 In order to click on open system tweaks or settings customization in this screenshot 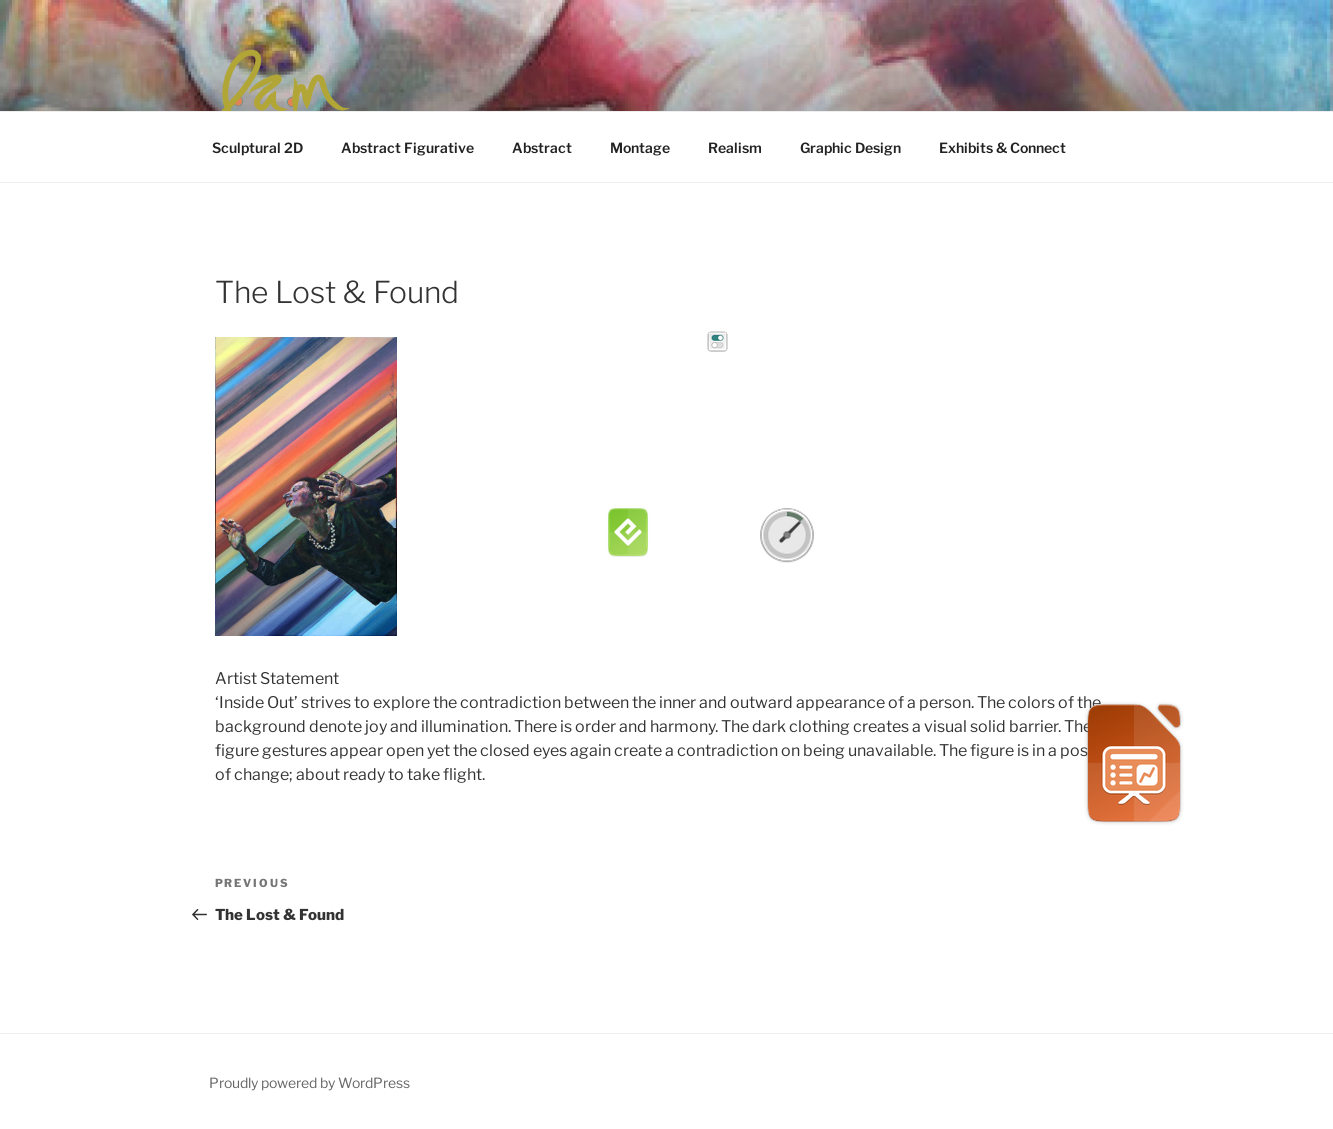, I will do `click(717, 341)`.